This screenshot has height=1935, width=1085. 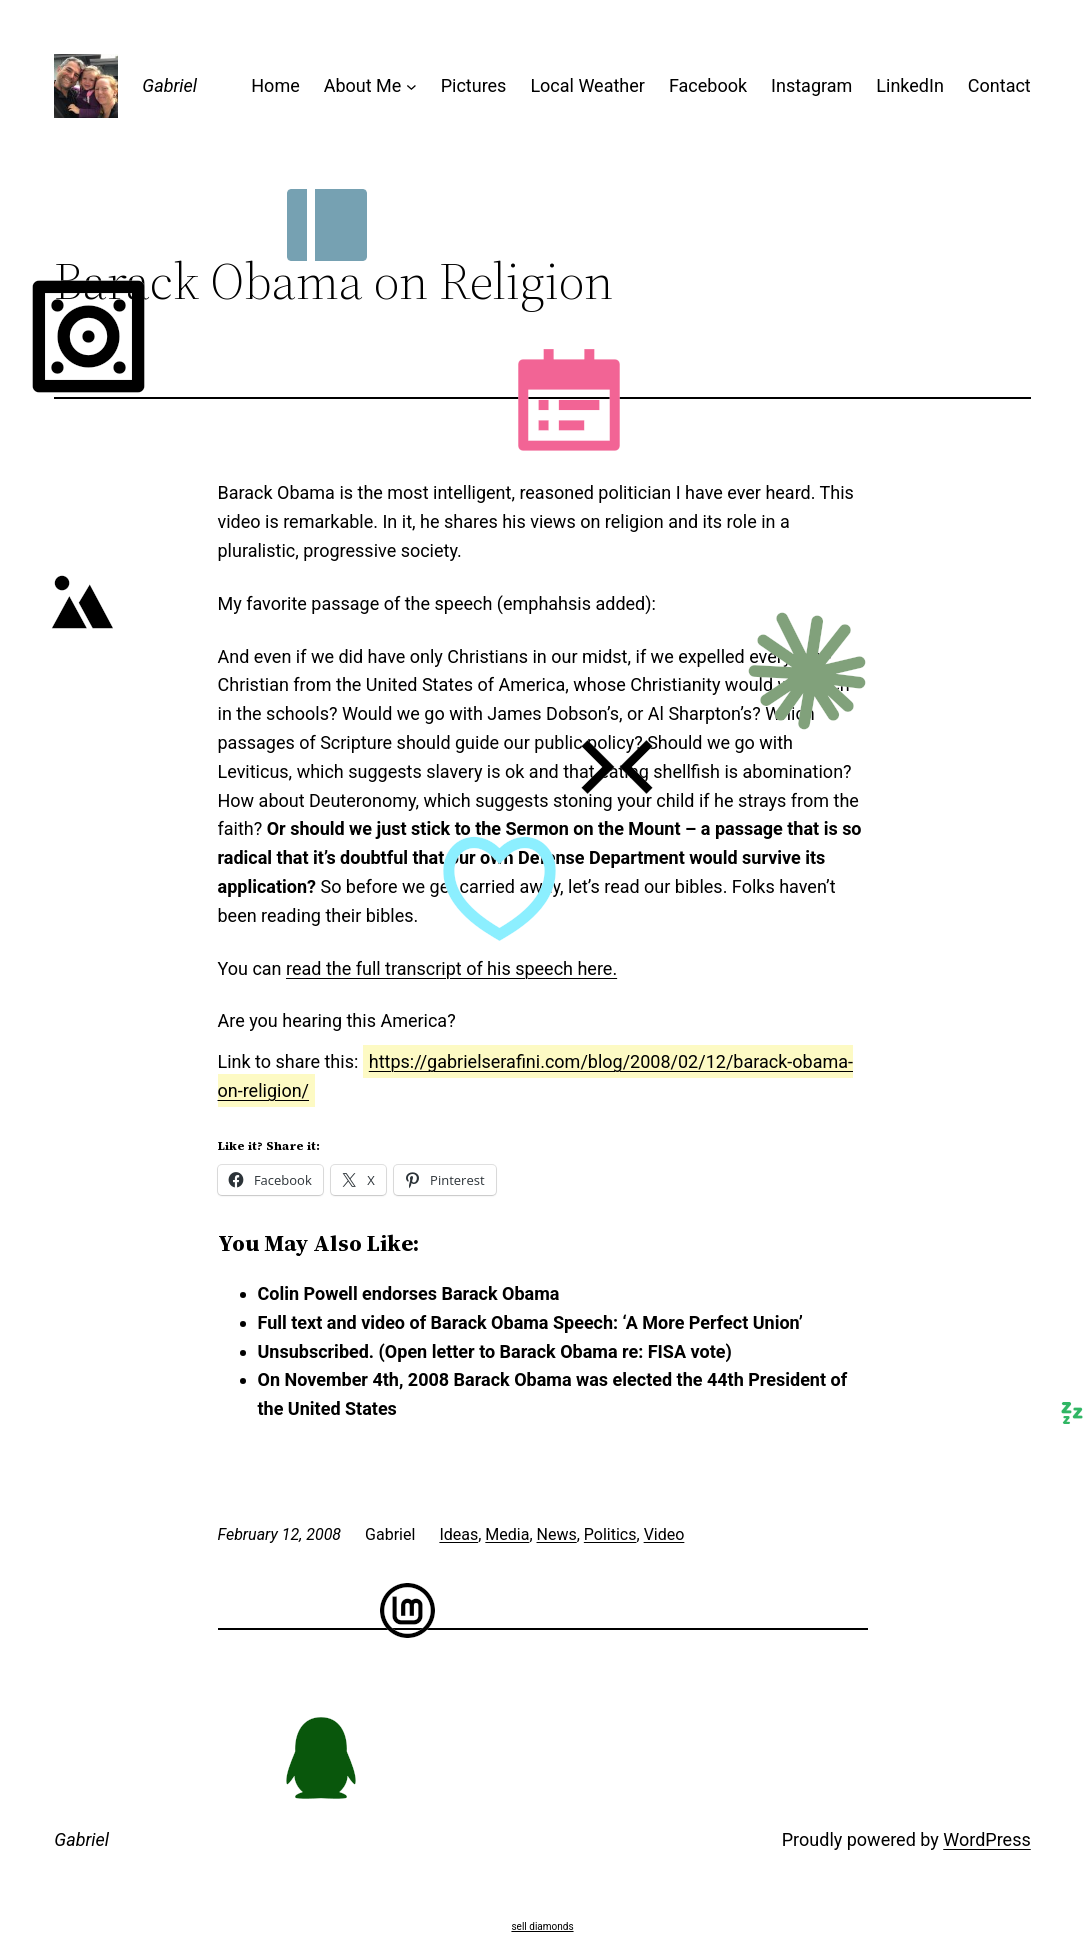 What do you see at coordinates (807, 671) in the screenshot?
I see `open the Claude AI assistant` at bounding box center [807, 671].